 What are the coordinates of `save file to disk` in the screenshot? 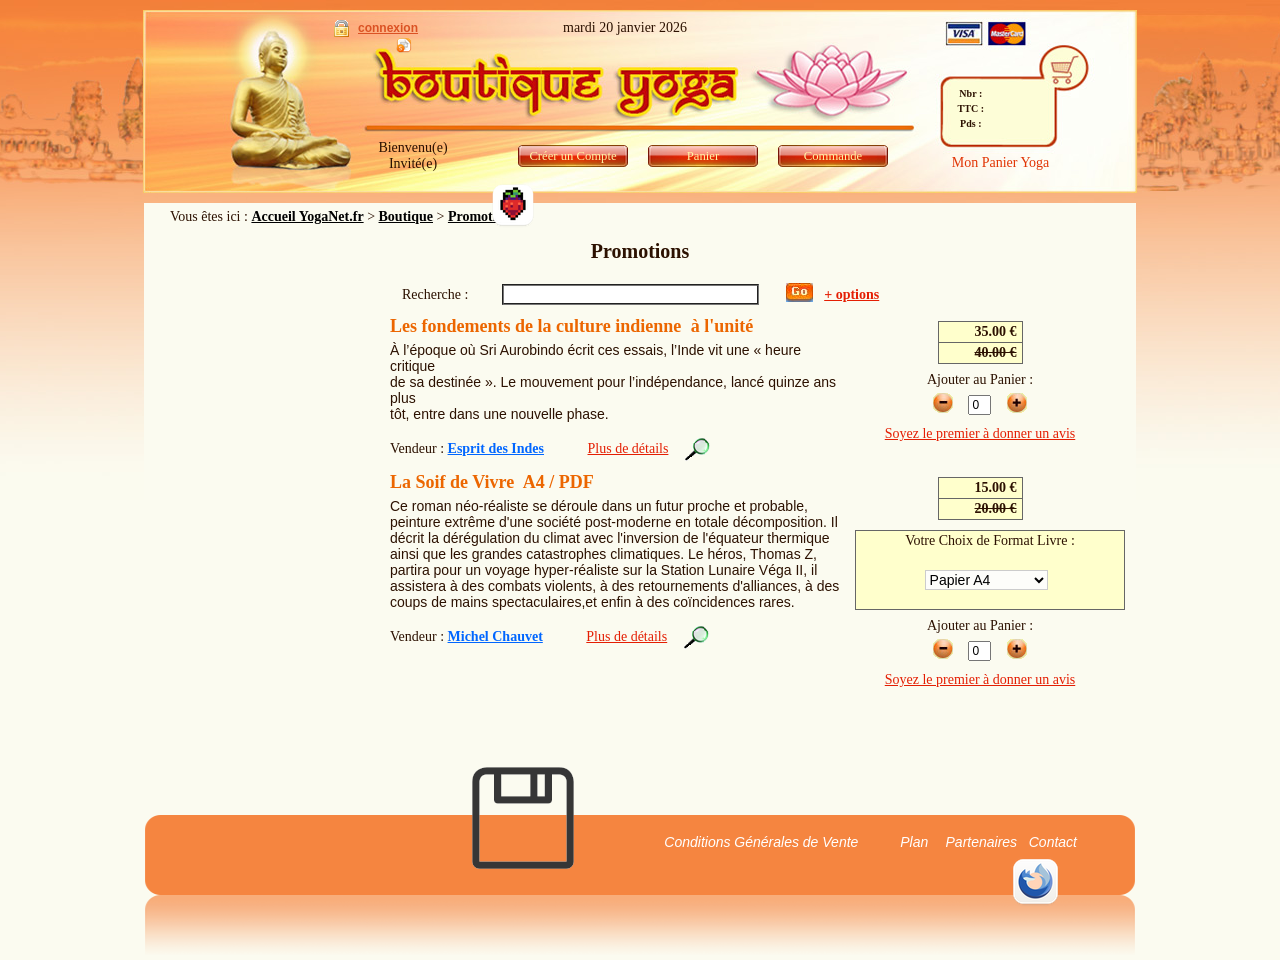 It's located at (523, 818).